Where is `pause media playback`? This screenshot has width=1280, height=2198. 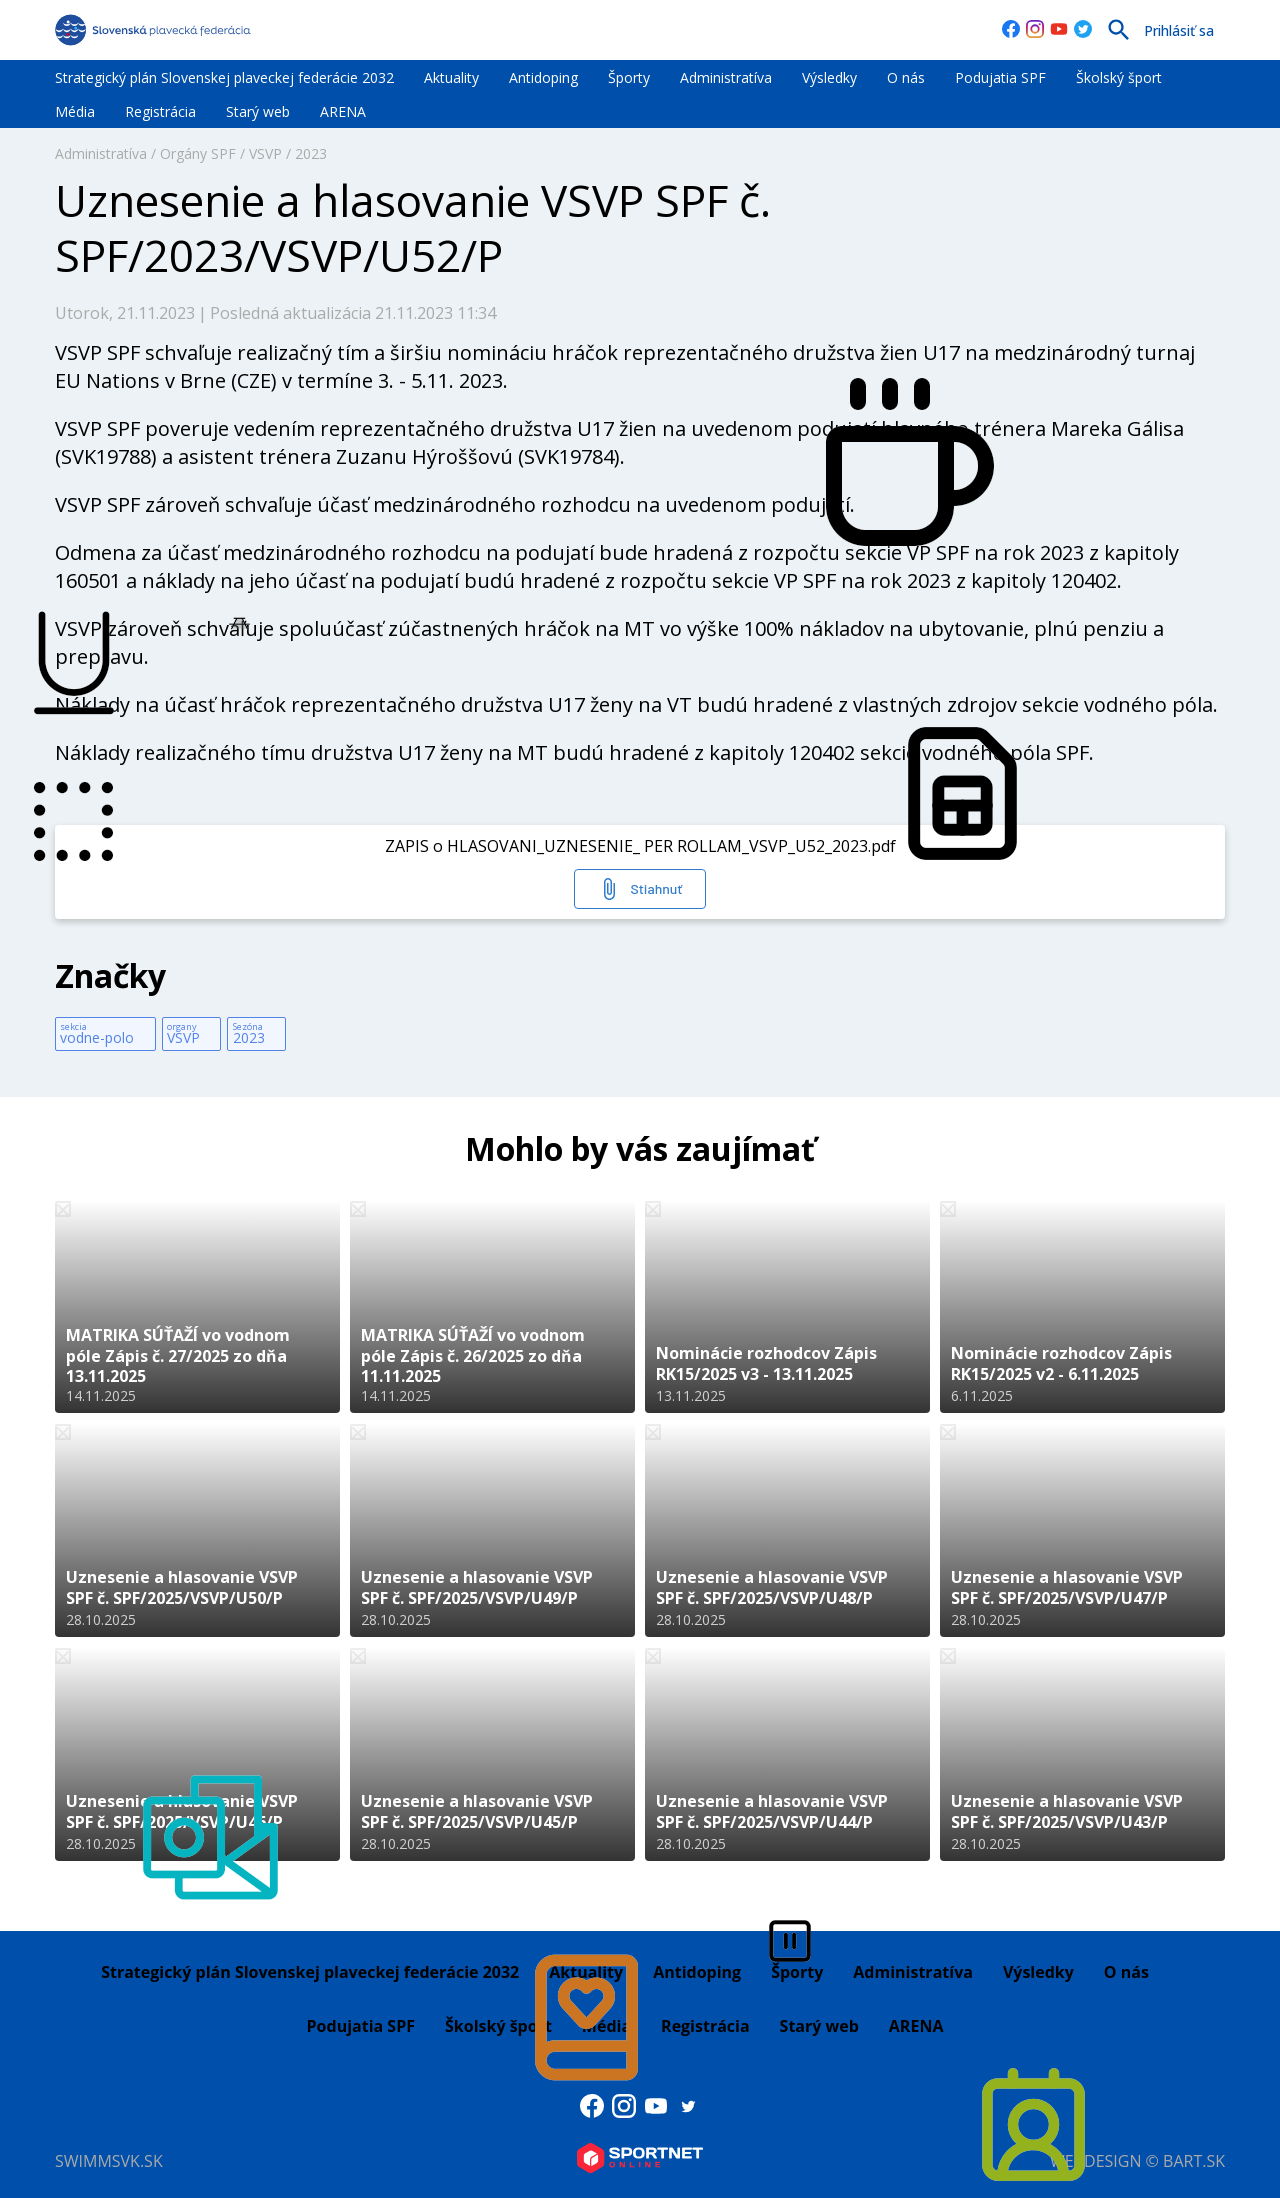 pause media playback is located at coordinates (790, 1941).